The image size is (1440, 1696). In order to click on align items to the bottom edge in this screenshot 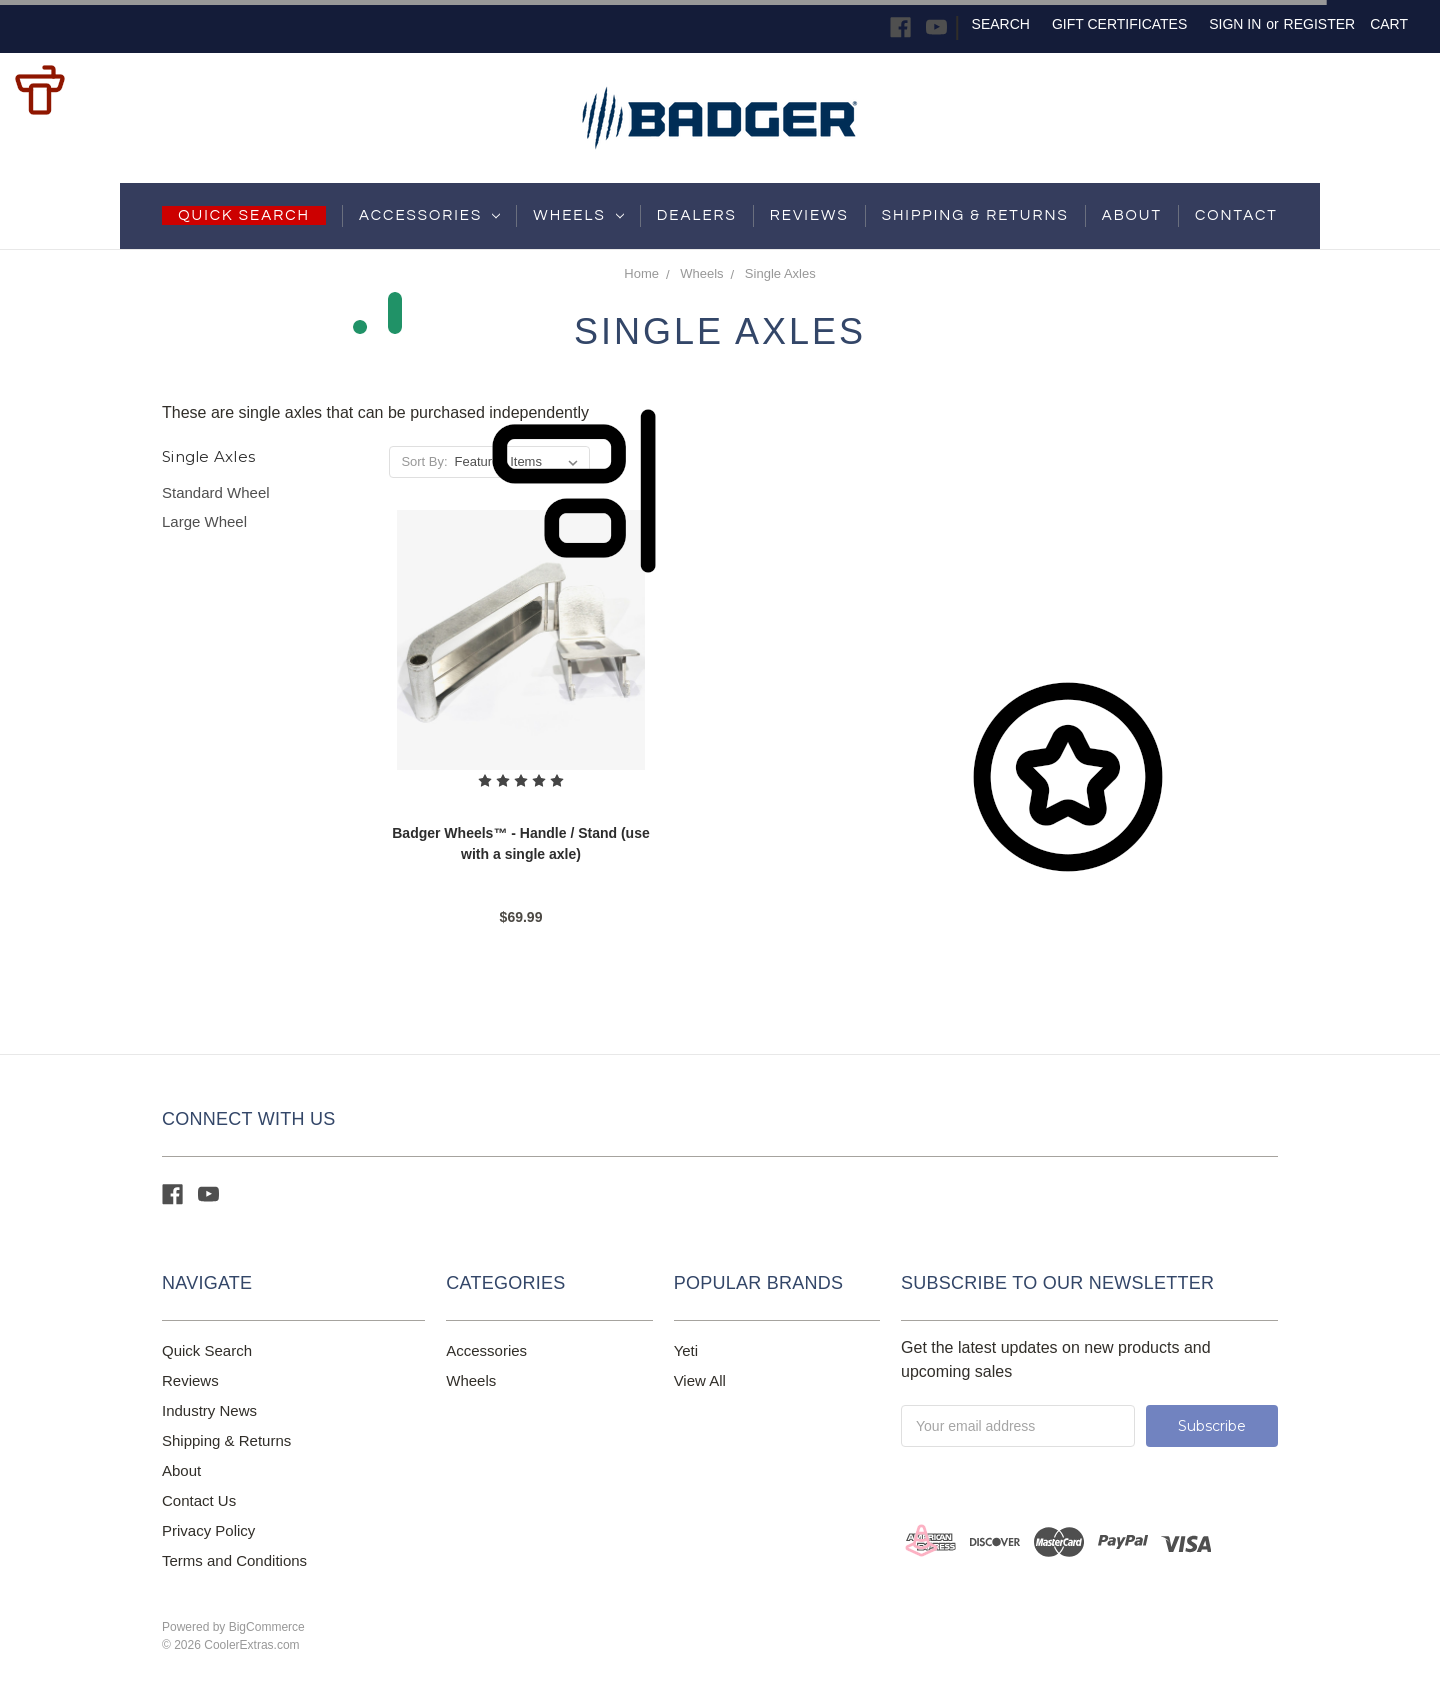, I will do `click(574, 491)`.